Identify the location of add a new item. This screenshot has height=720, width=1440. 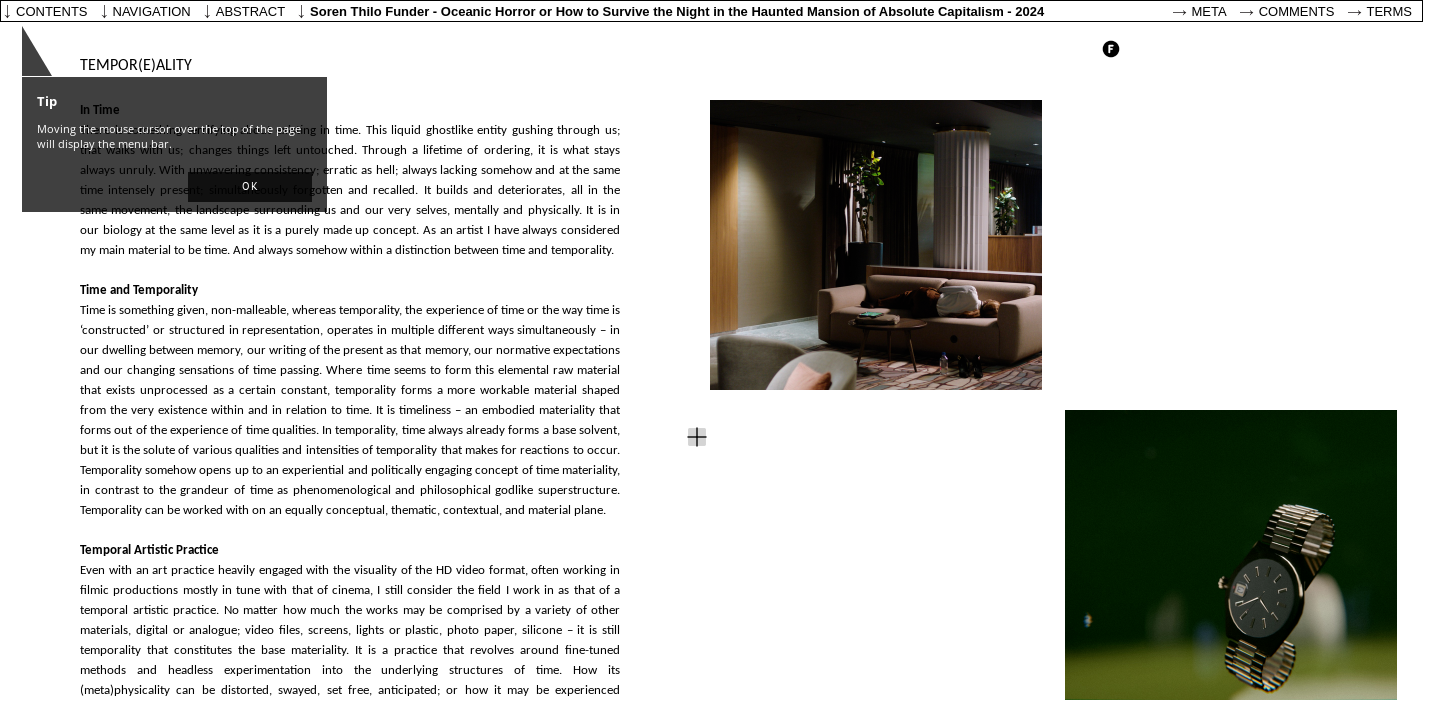
(697, 437).